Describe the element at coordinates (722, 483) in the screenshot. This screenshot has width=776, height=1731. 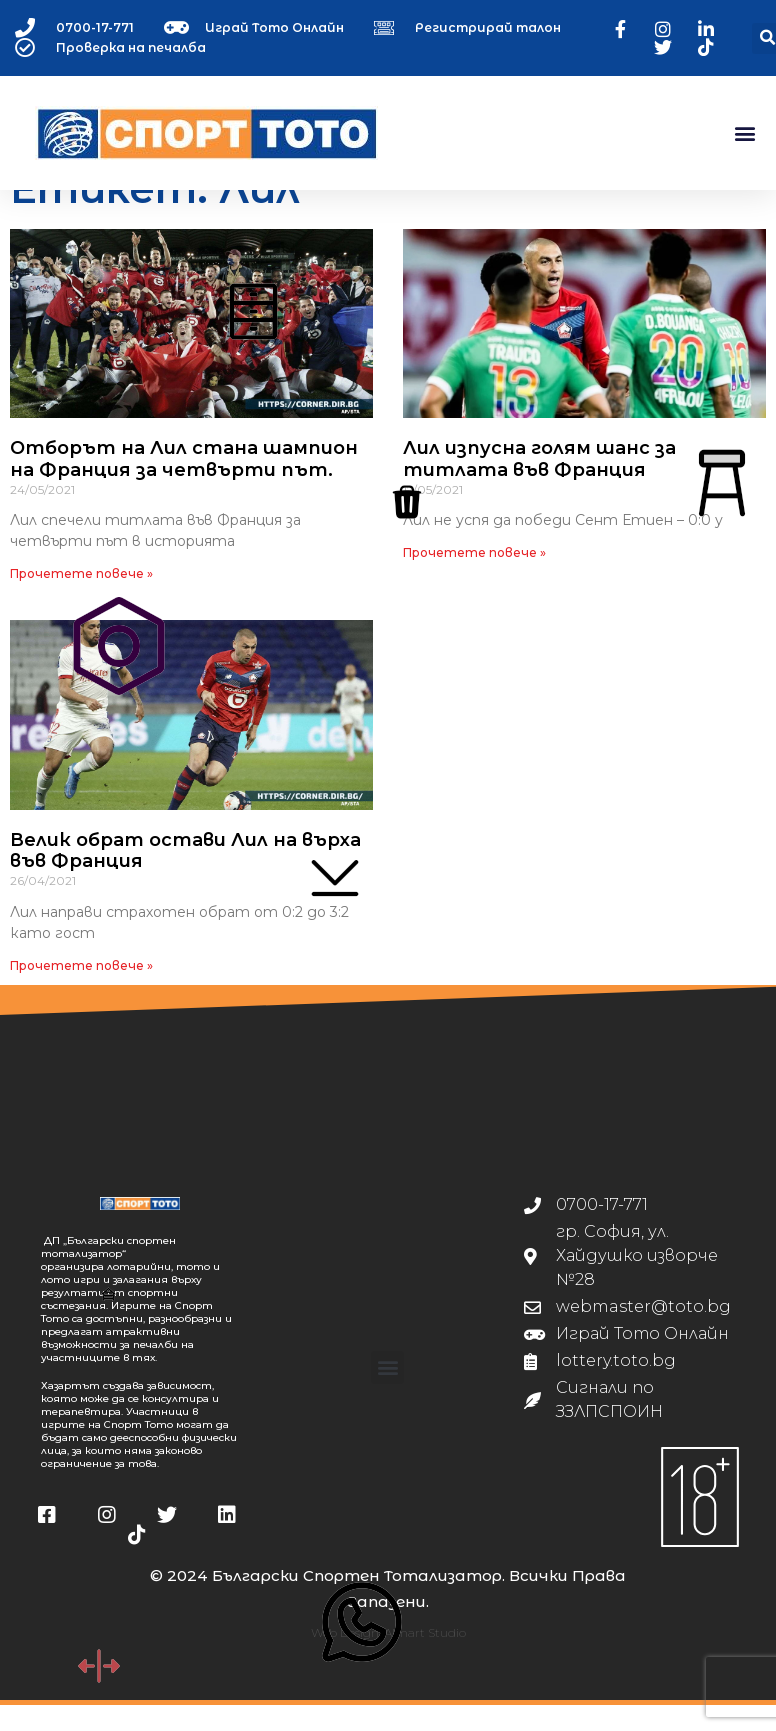
I see `browse furniture or seating options` at that location.